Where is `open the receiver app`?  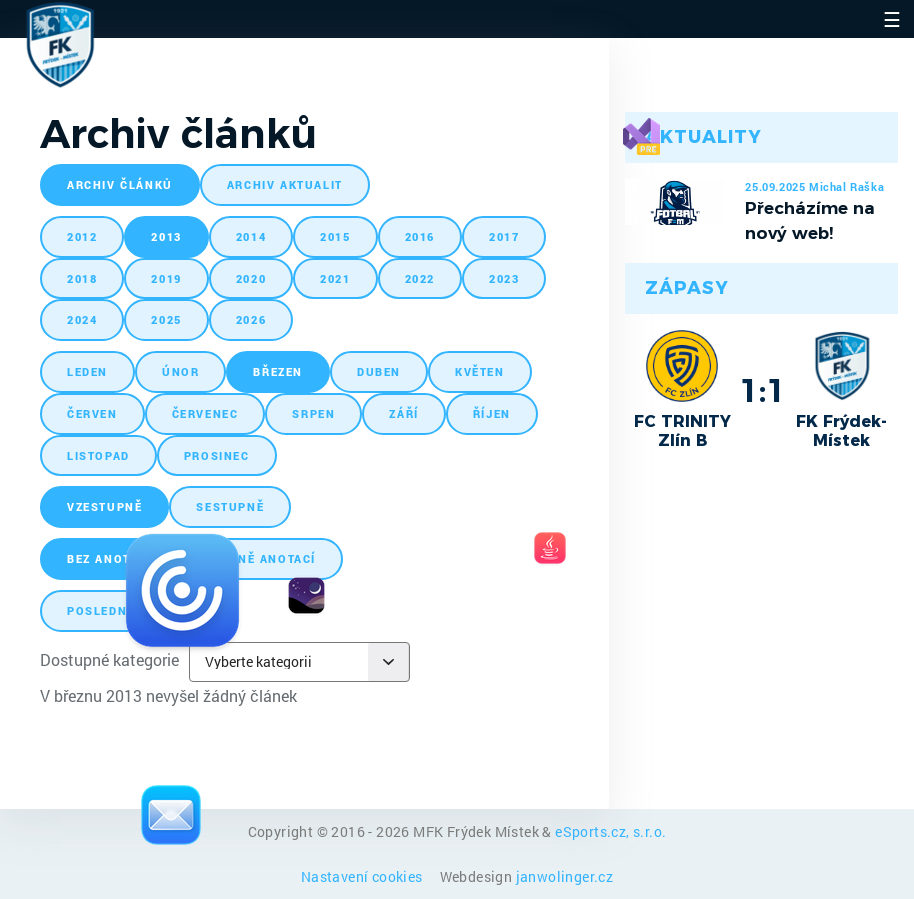 open the receiver app is located at coordinates (182, 590).